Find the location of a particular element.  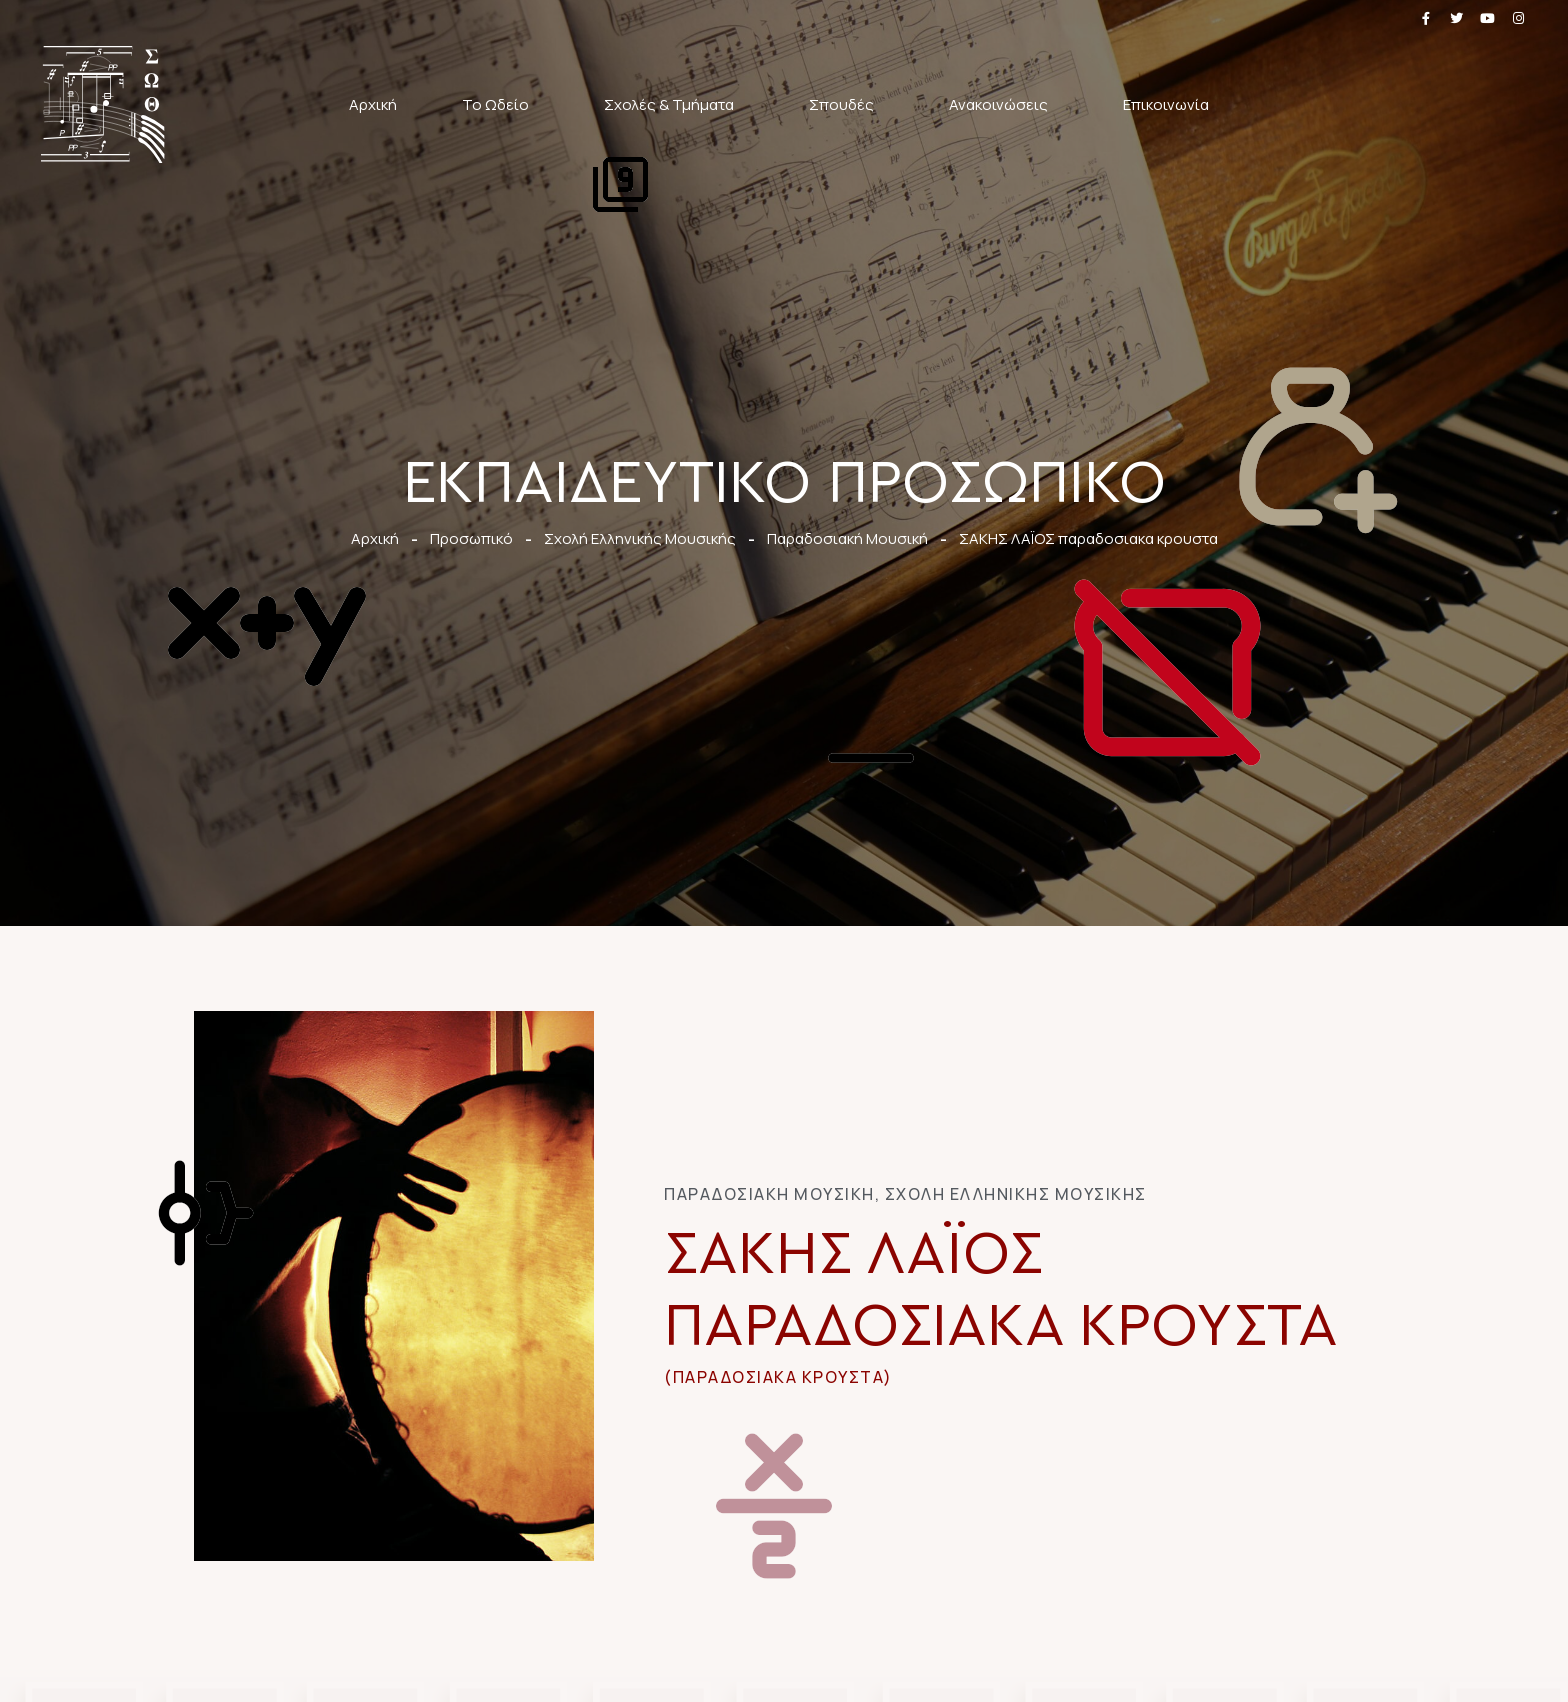

indicates gluten-free or bread-free option is located at coordinates (1167, 672).